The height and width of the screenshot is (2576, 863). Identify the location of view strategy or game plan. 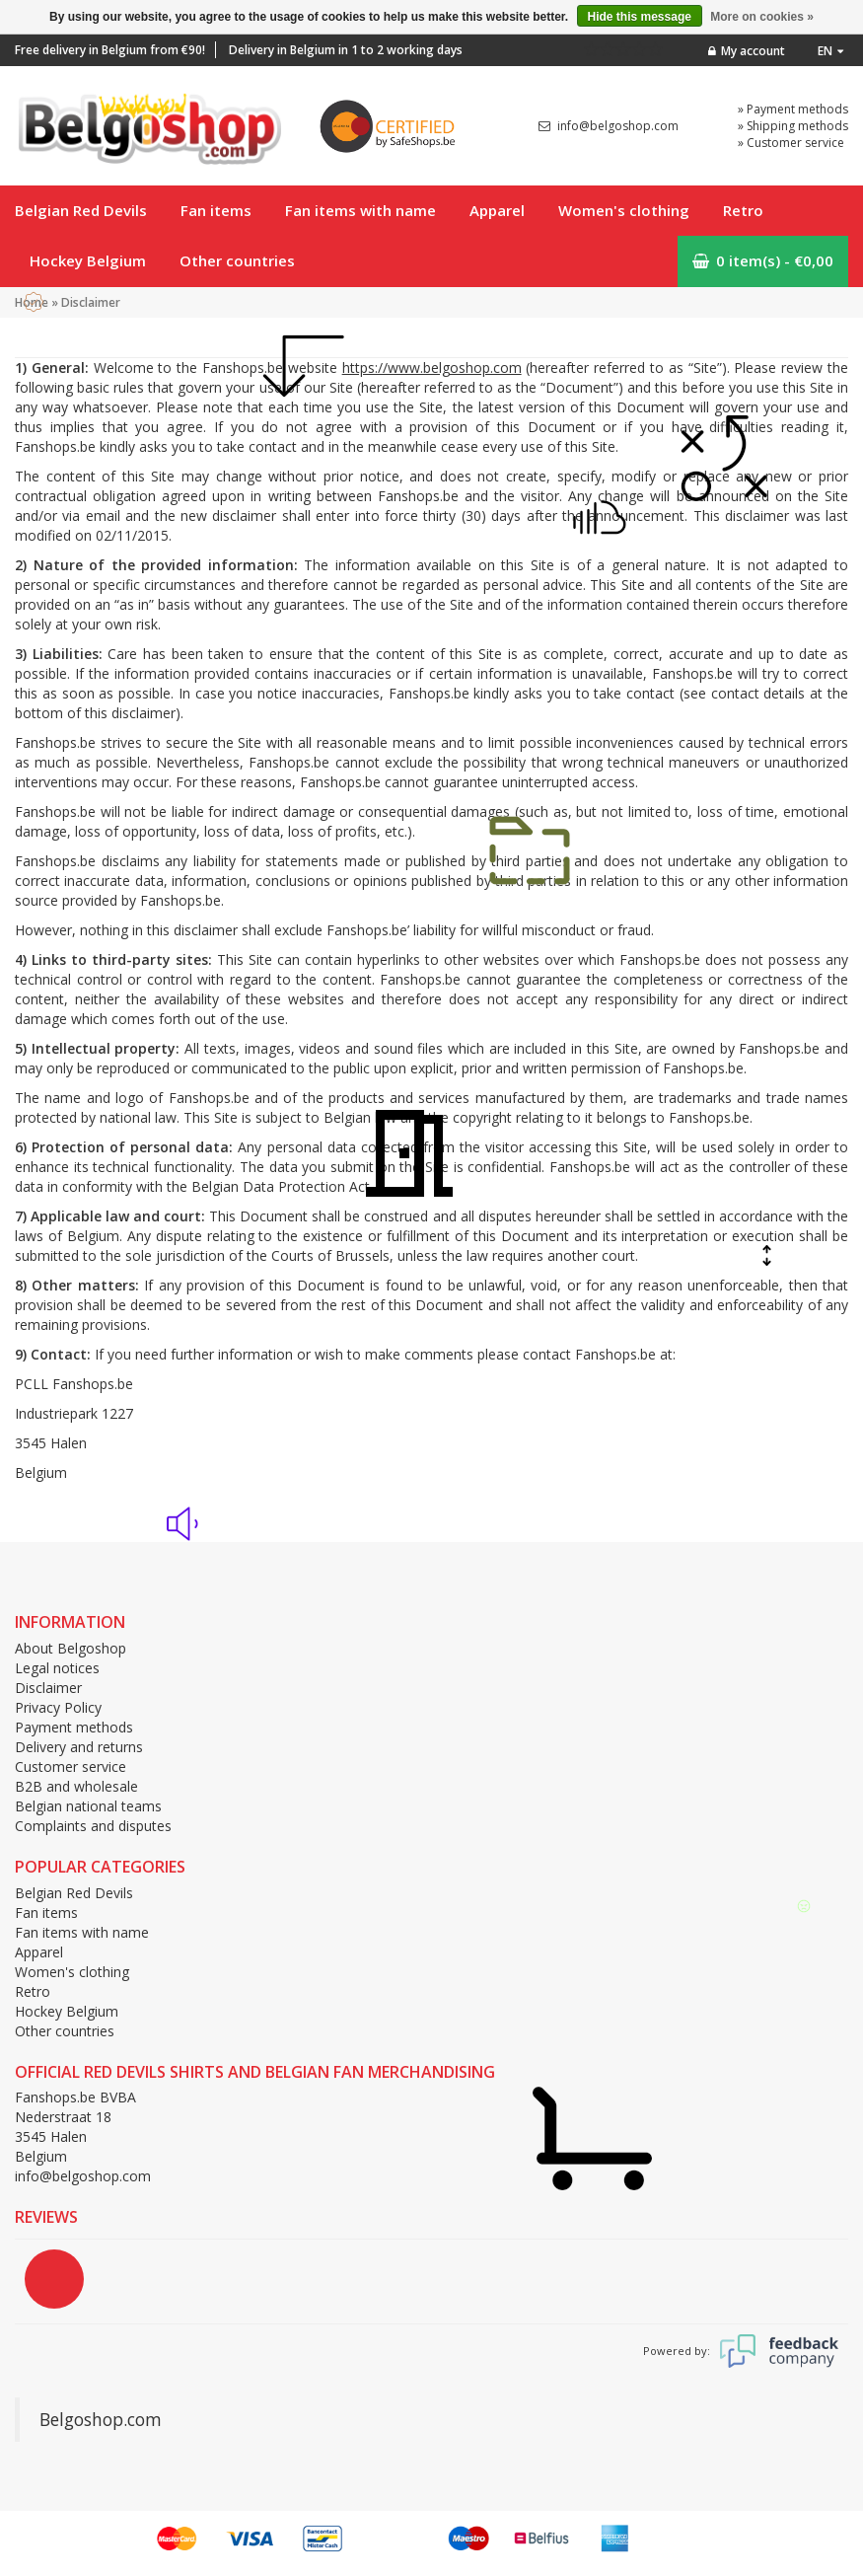
(720, 458).